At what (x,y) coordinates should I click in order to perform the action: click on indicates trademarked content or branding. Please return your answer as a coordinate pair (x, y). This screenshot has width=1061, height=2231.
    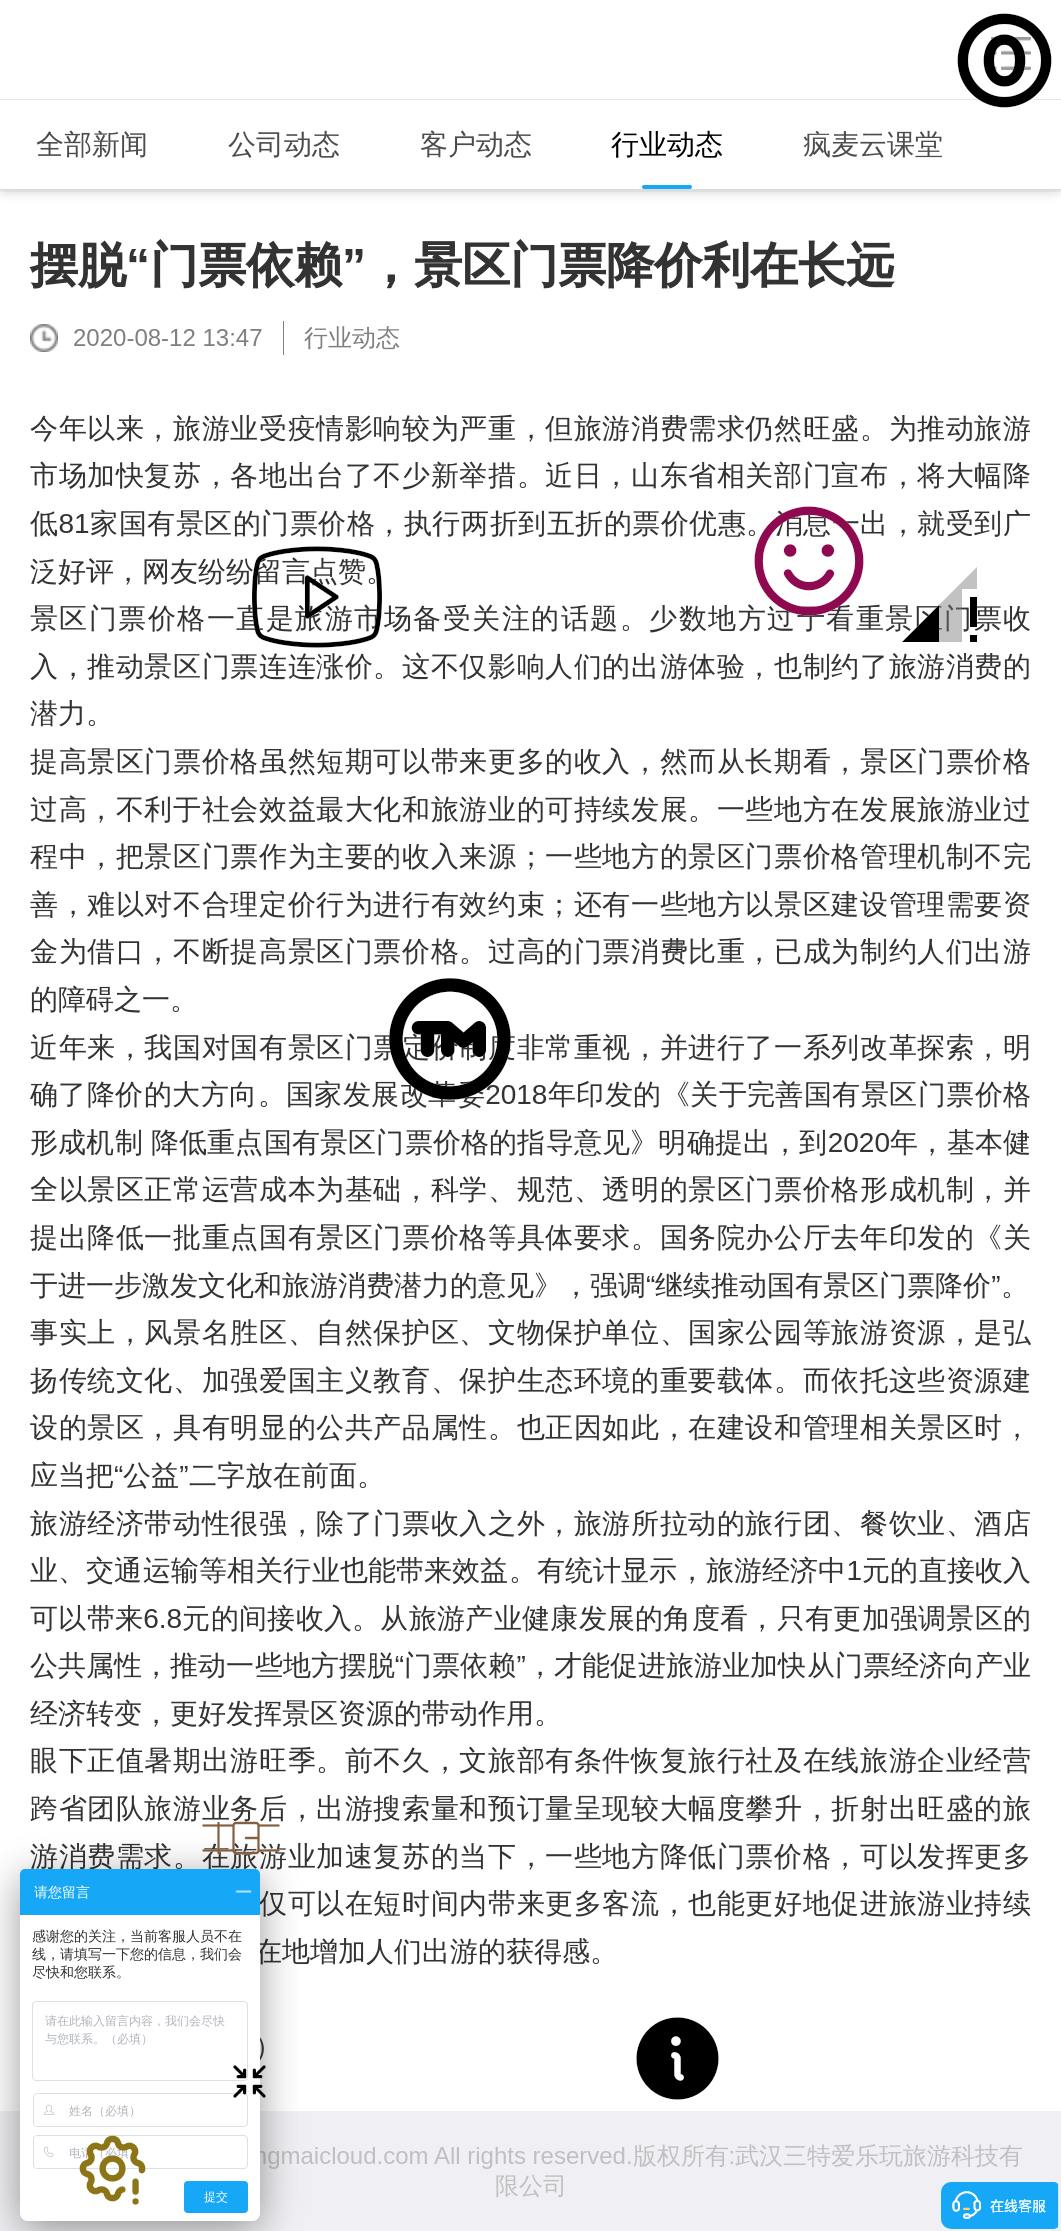
    Looking at the image, I should click on (450, 1039).